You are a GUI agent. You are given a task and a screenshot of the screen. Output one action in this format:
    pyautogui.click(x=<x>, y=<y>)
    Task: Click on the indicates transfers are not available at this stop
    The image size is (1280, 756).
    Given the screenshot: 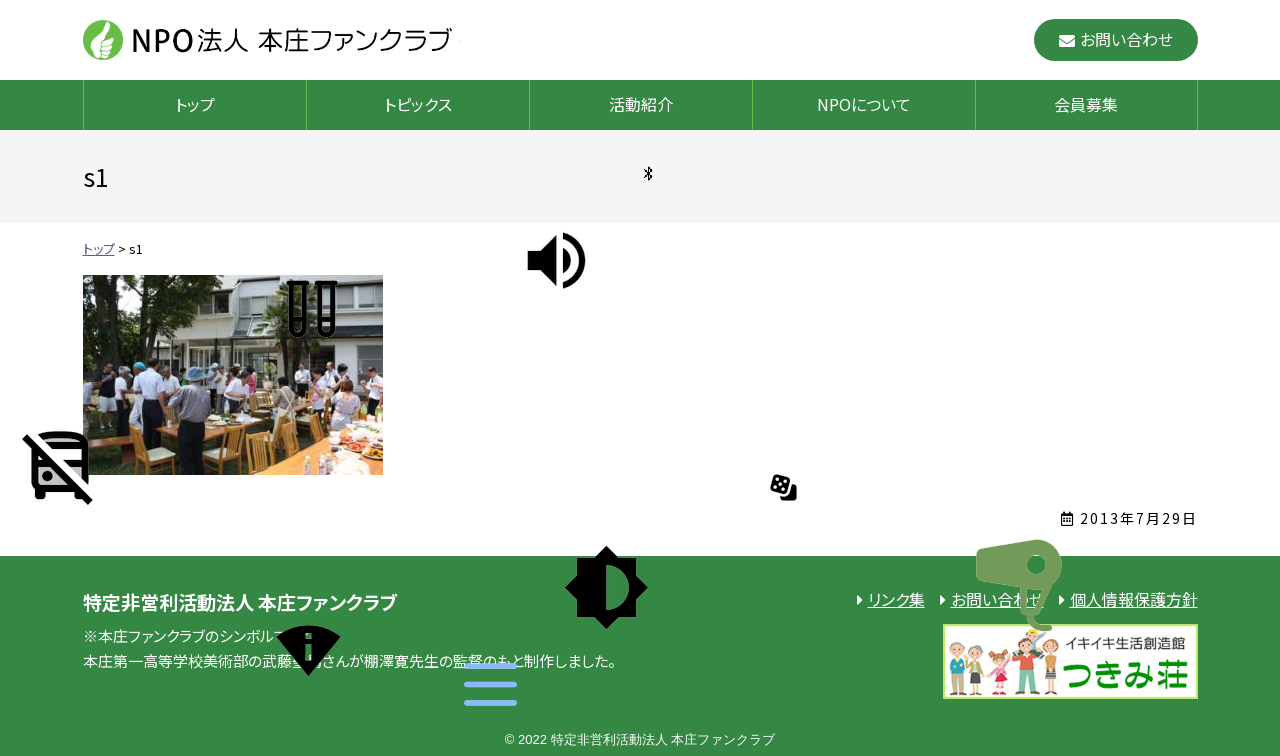 What is the action you would take?
    pyautogui.click(x=60, y=467)
    